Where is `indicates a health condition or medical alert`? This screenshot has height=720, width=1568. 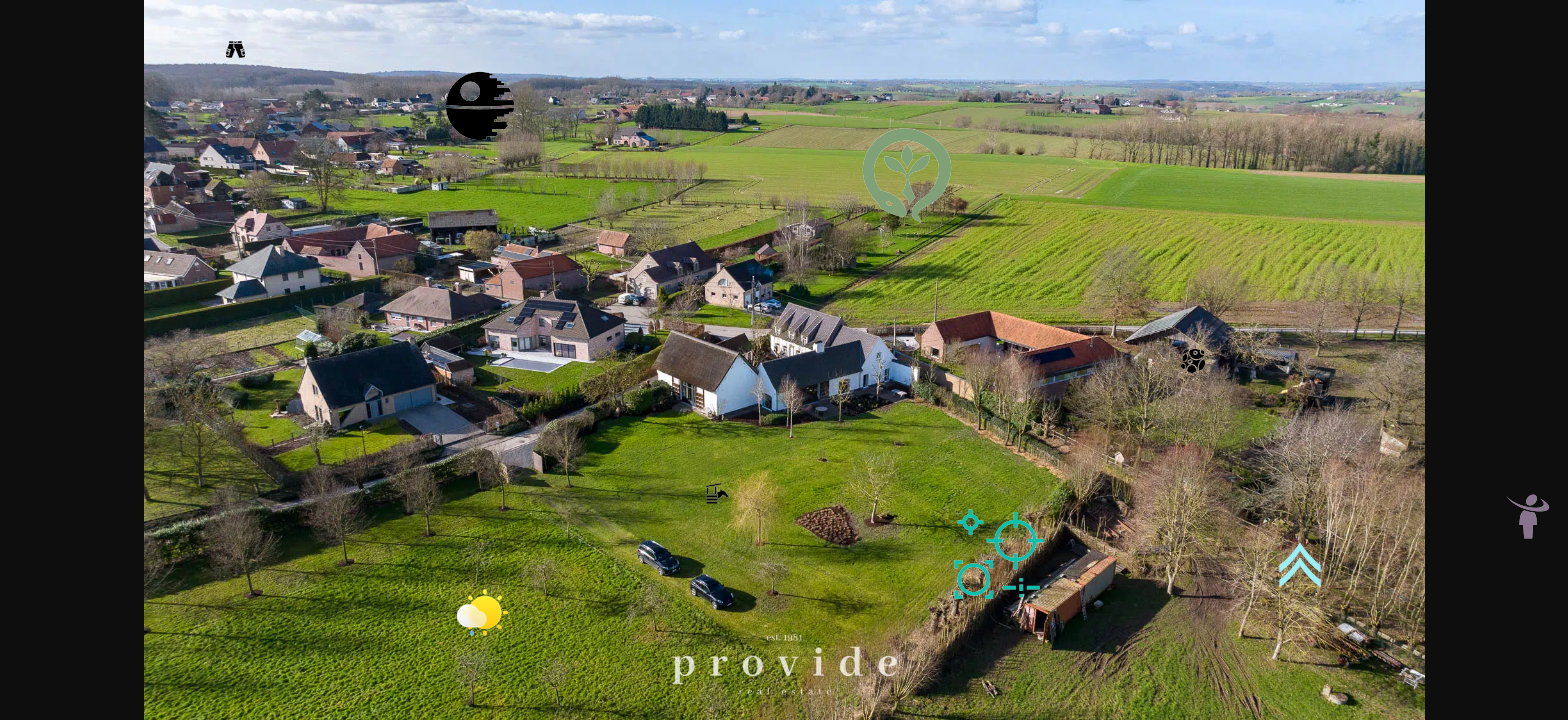
indicates a health condition or medical alert is located at coordinates (1193, 361).